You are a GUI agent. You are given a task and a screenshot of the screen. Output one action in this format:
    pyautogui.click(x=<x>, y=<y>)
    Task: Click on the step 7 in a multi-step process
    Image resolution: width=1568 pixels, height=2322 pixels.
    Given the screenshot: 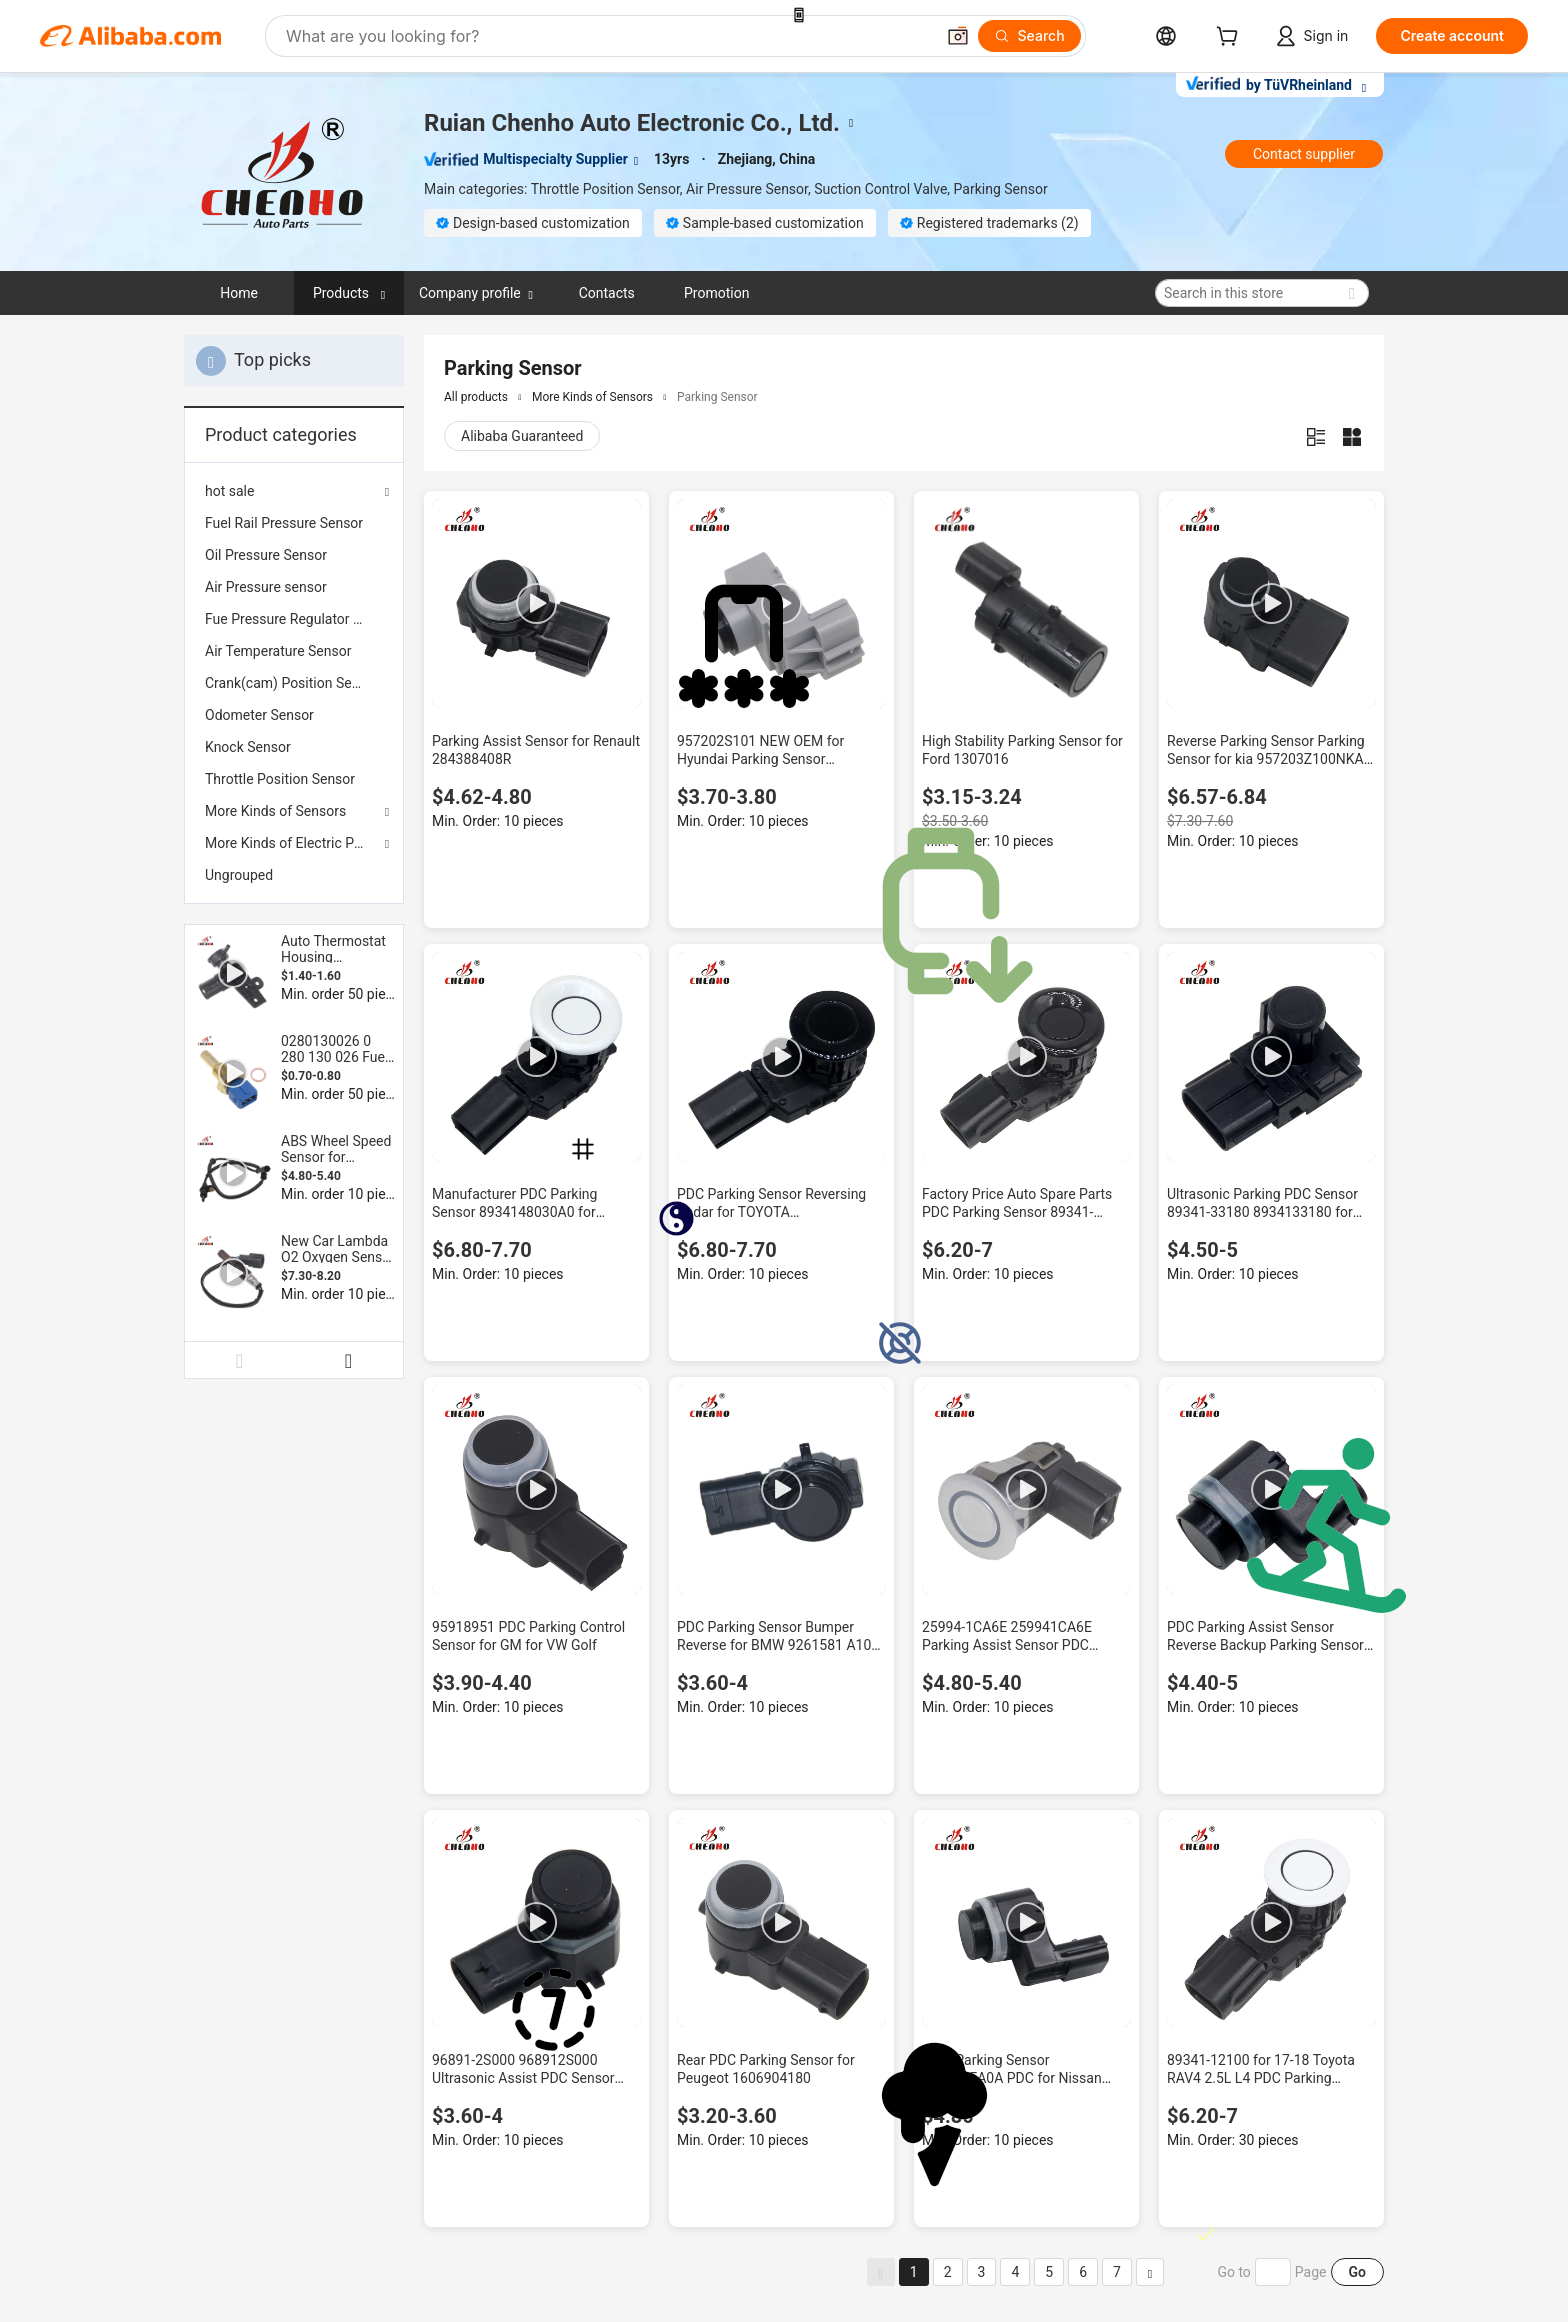 What is the action you would take?
    pyautogui.click(x=553, y=2009)
    